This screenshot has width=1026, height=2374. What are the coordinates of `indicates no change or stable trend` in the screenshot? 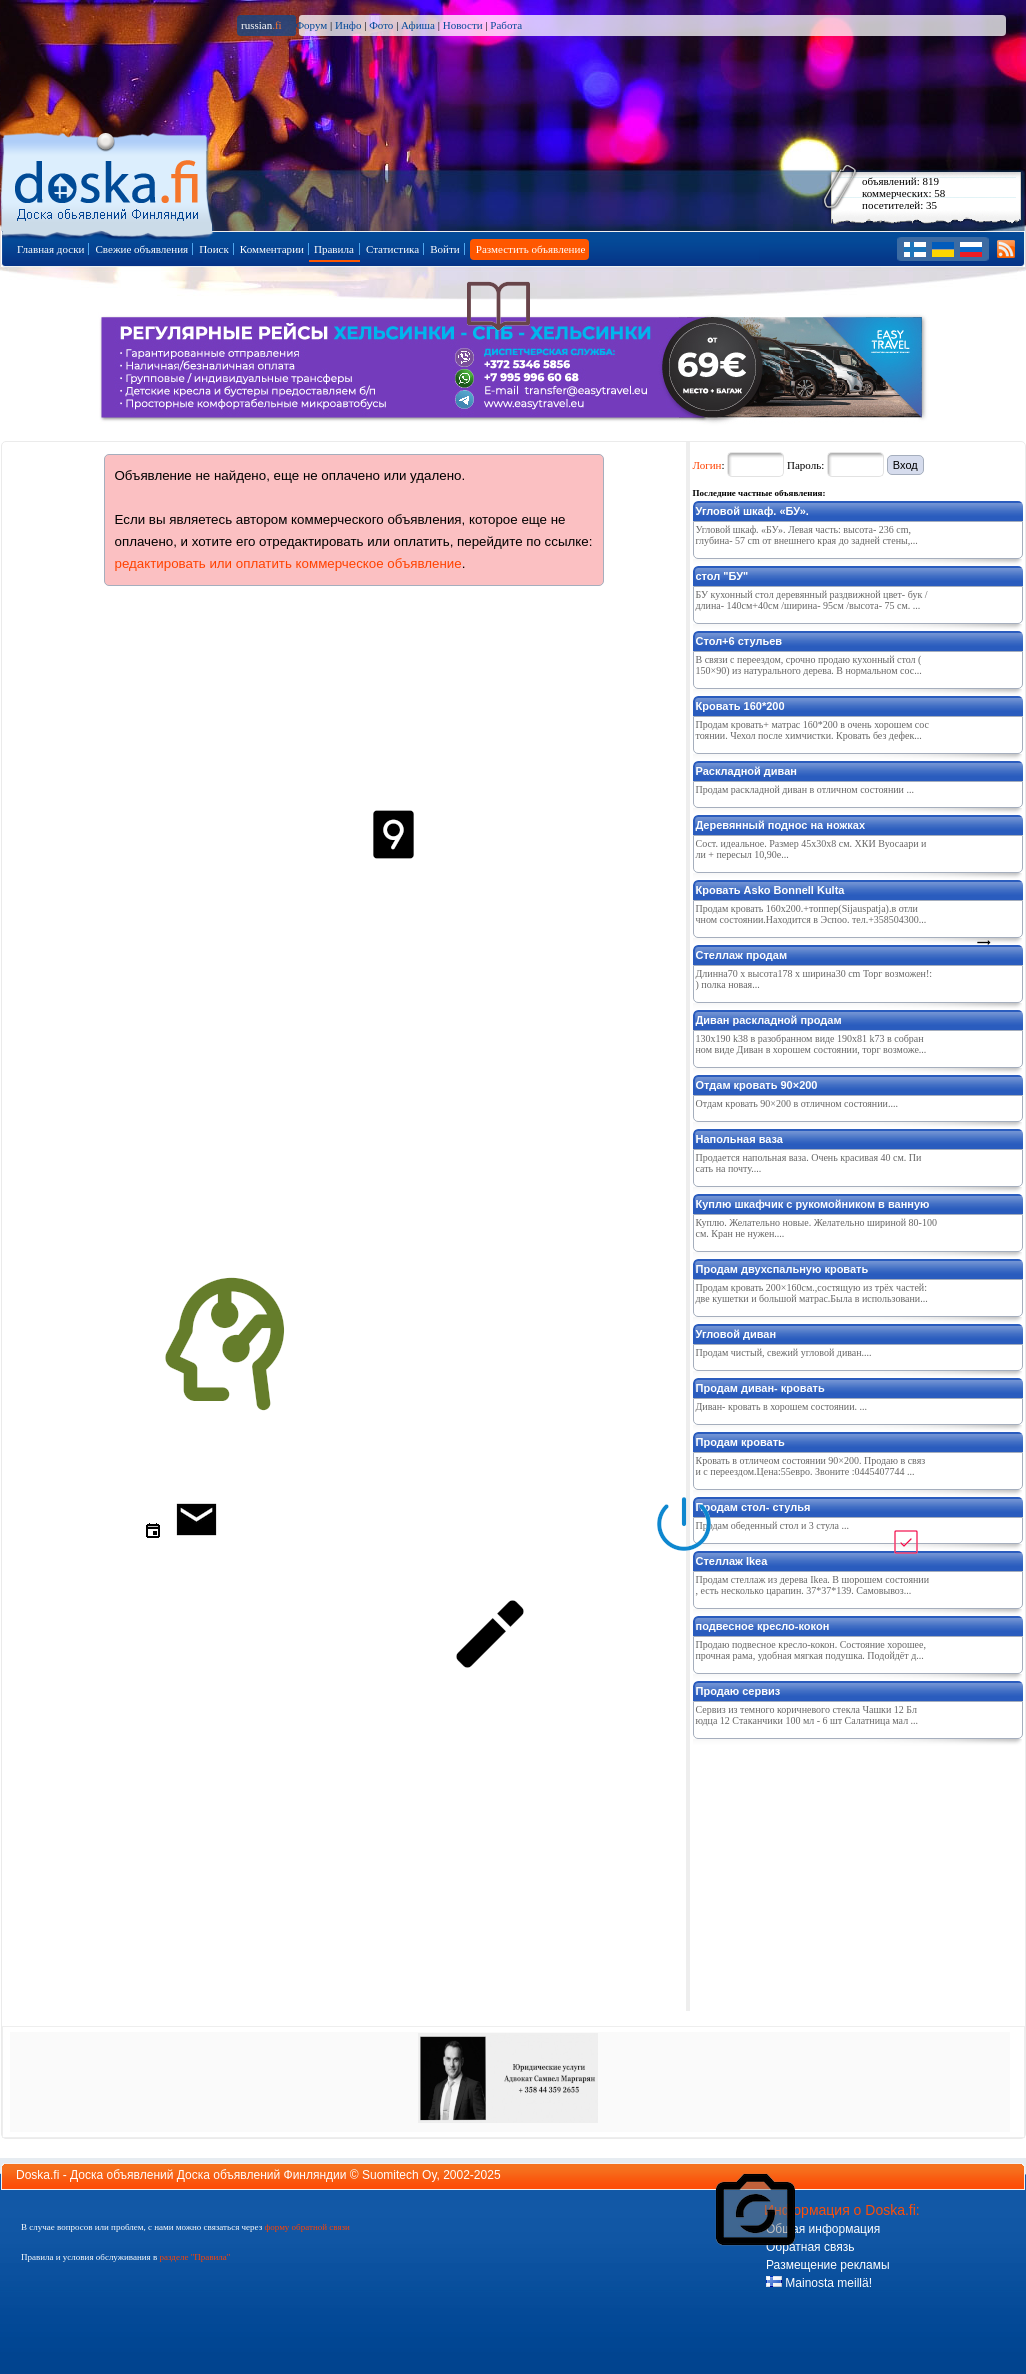 It's located at (983, 942).